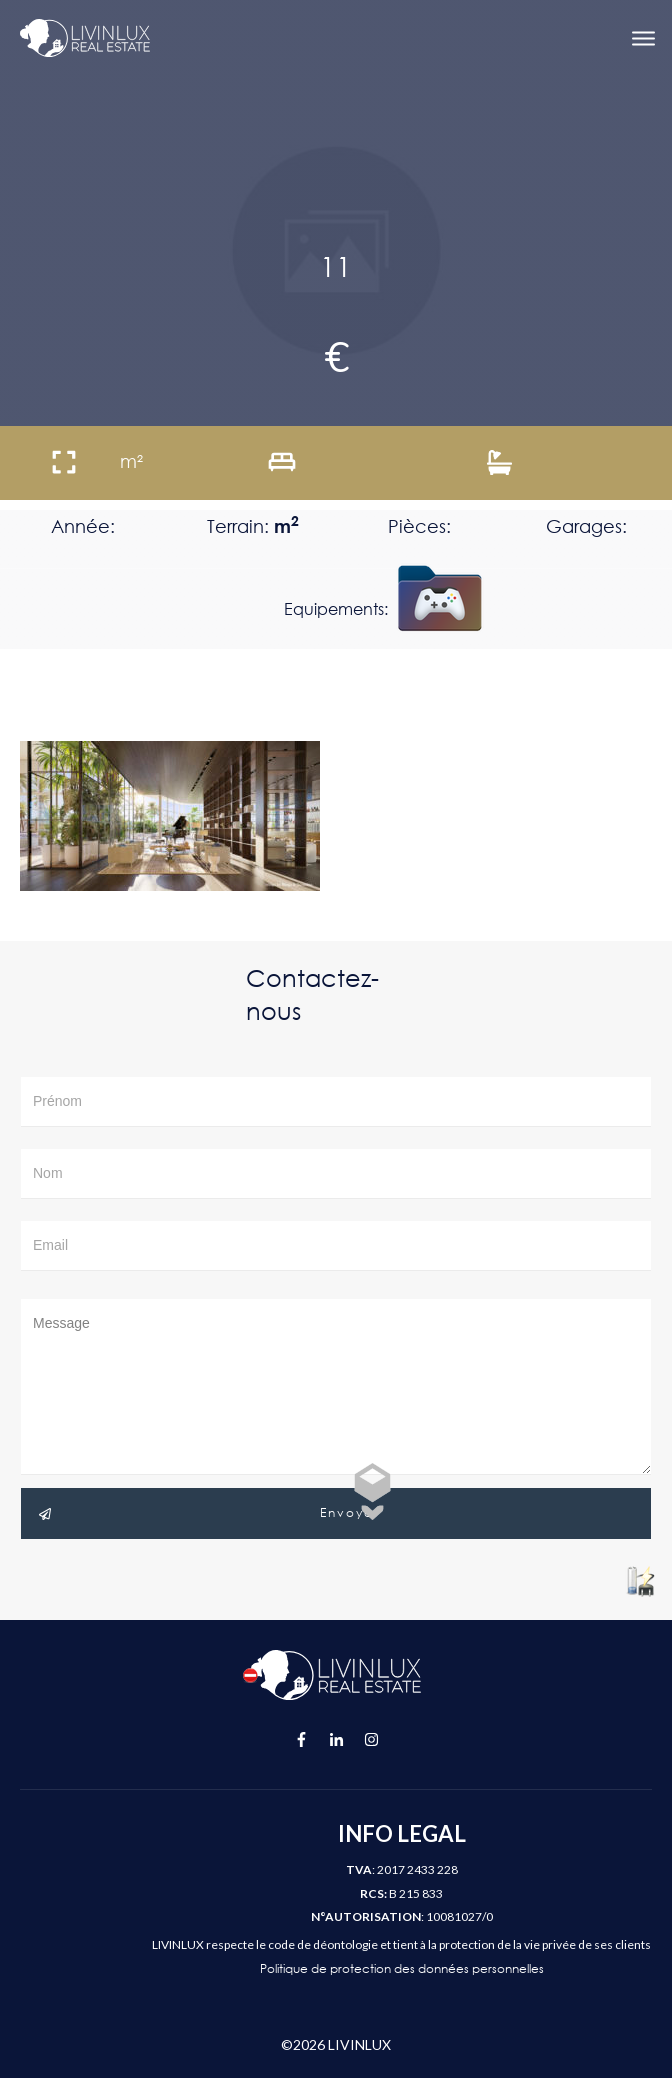 The height and width of the screenshot is (2078, 672). Describe the element at coordinates (639, 1581) in the screenshot. I see `battery low but currently charging` at that location.